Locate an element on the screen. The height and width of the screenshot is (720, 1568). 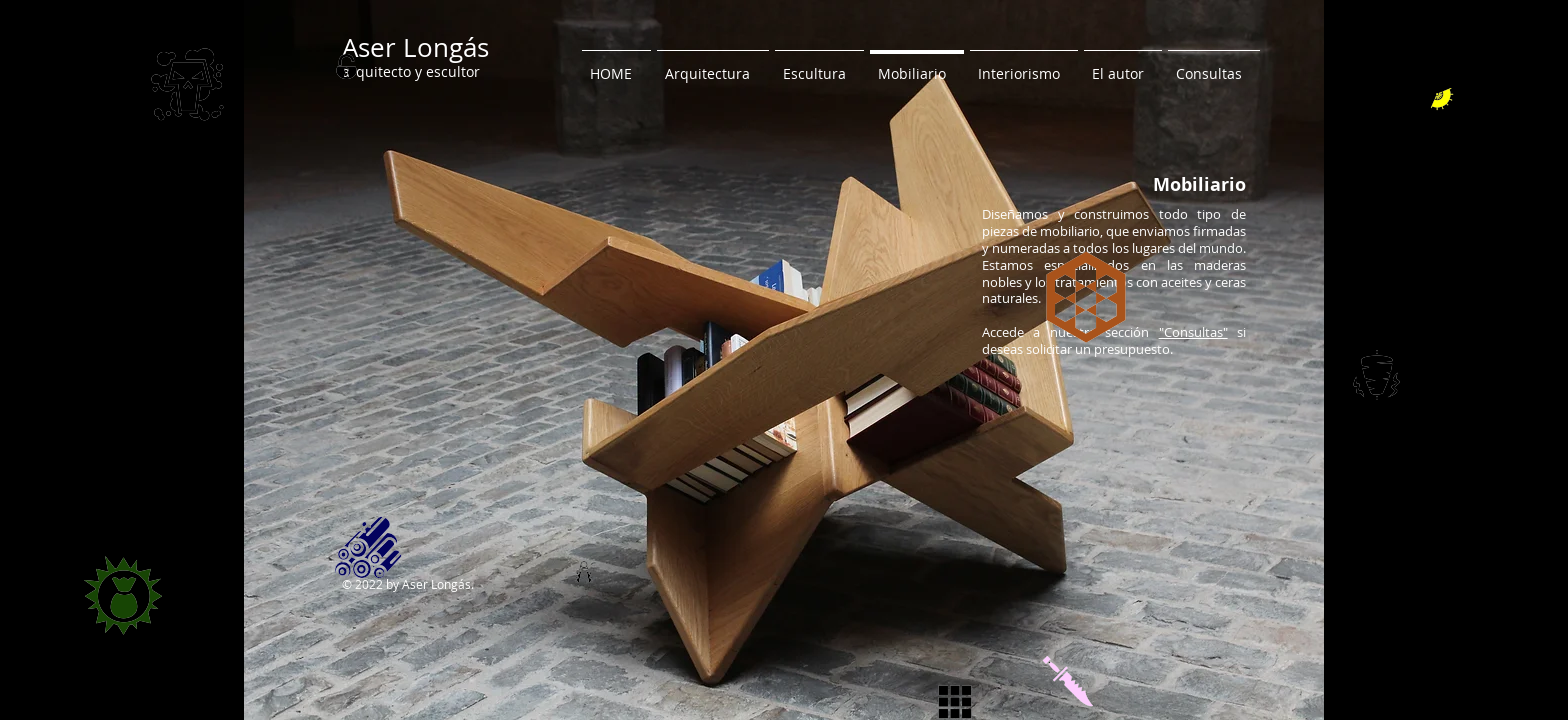
equip a knife or melee weapon is located at coordinates (1068, 681).